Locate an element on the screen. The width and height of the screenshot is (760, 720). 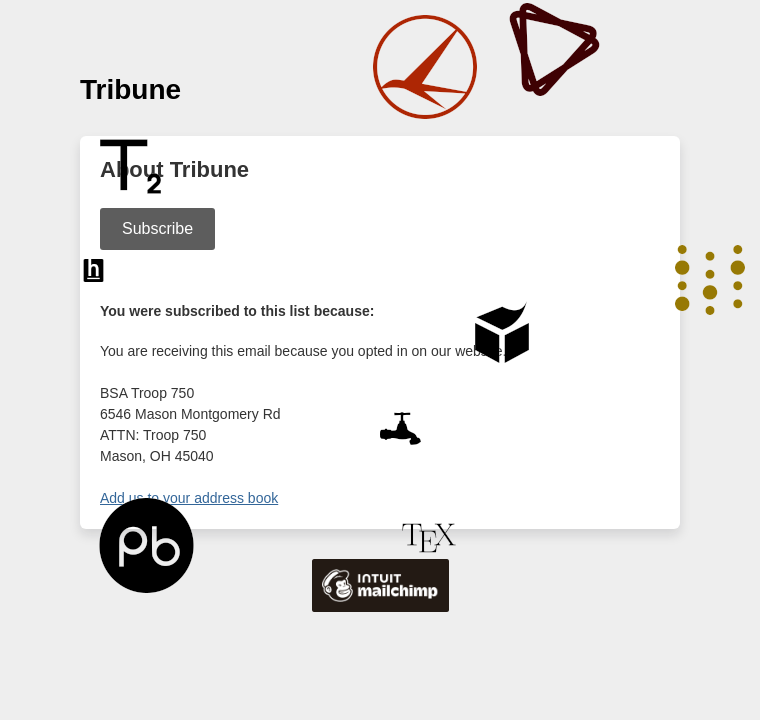
format text as subscript is located at coordinates (130, 166).